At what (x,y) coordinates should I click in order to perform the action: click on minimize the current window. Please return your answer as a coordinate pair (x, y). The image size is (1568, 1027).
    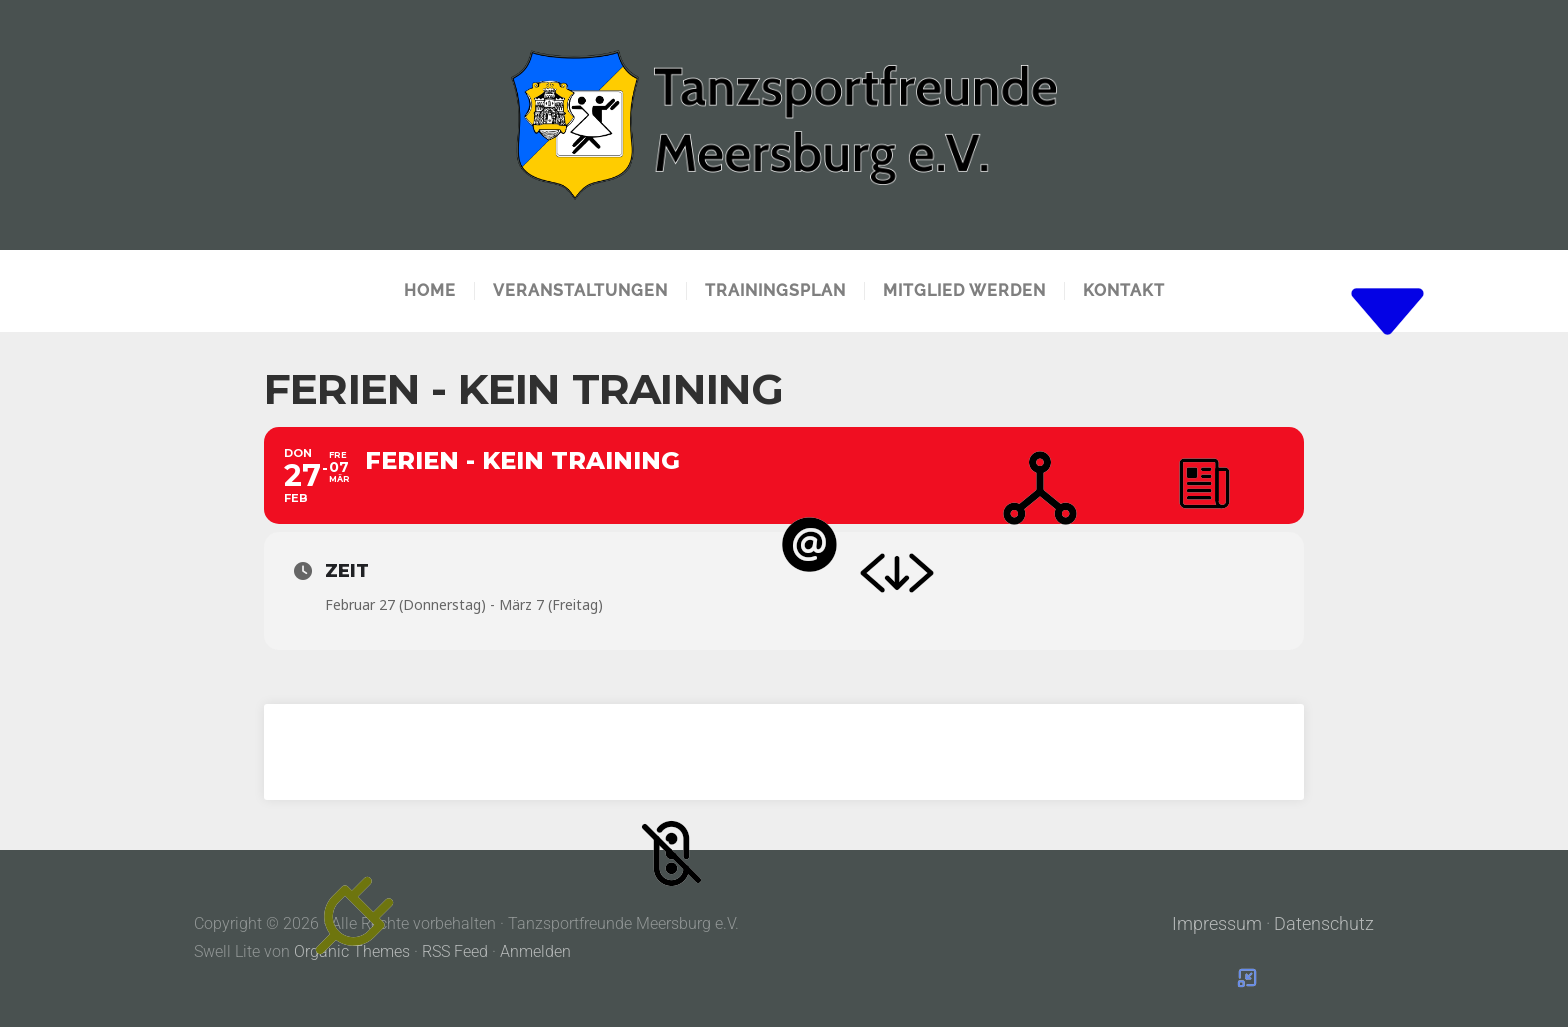
    Looking at the image, I should click on (1247, 977).